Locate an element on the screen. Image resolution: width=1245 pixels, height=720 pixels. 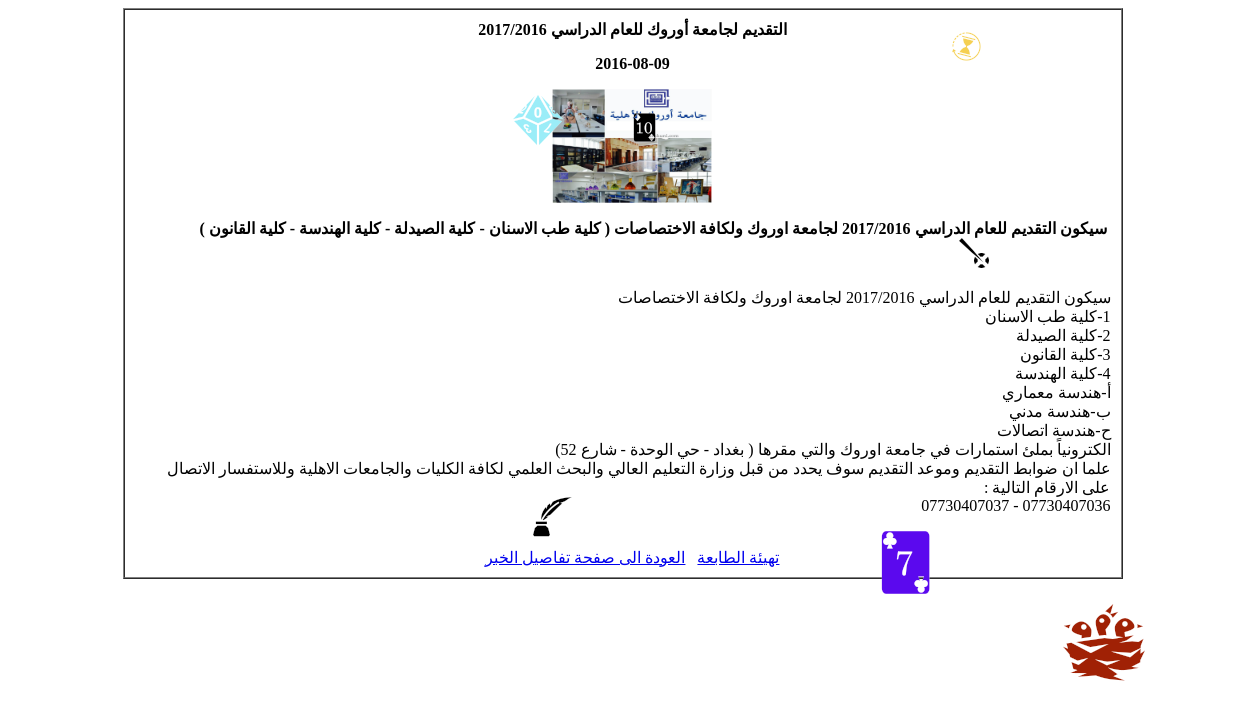
ten of diamonds playing card is located at coordinates (644, 127).